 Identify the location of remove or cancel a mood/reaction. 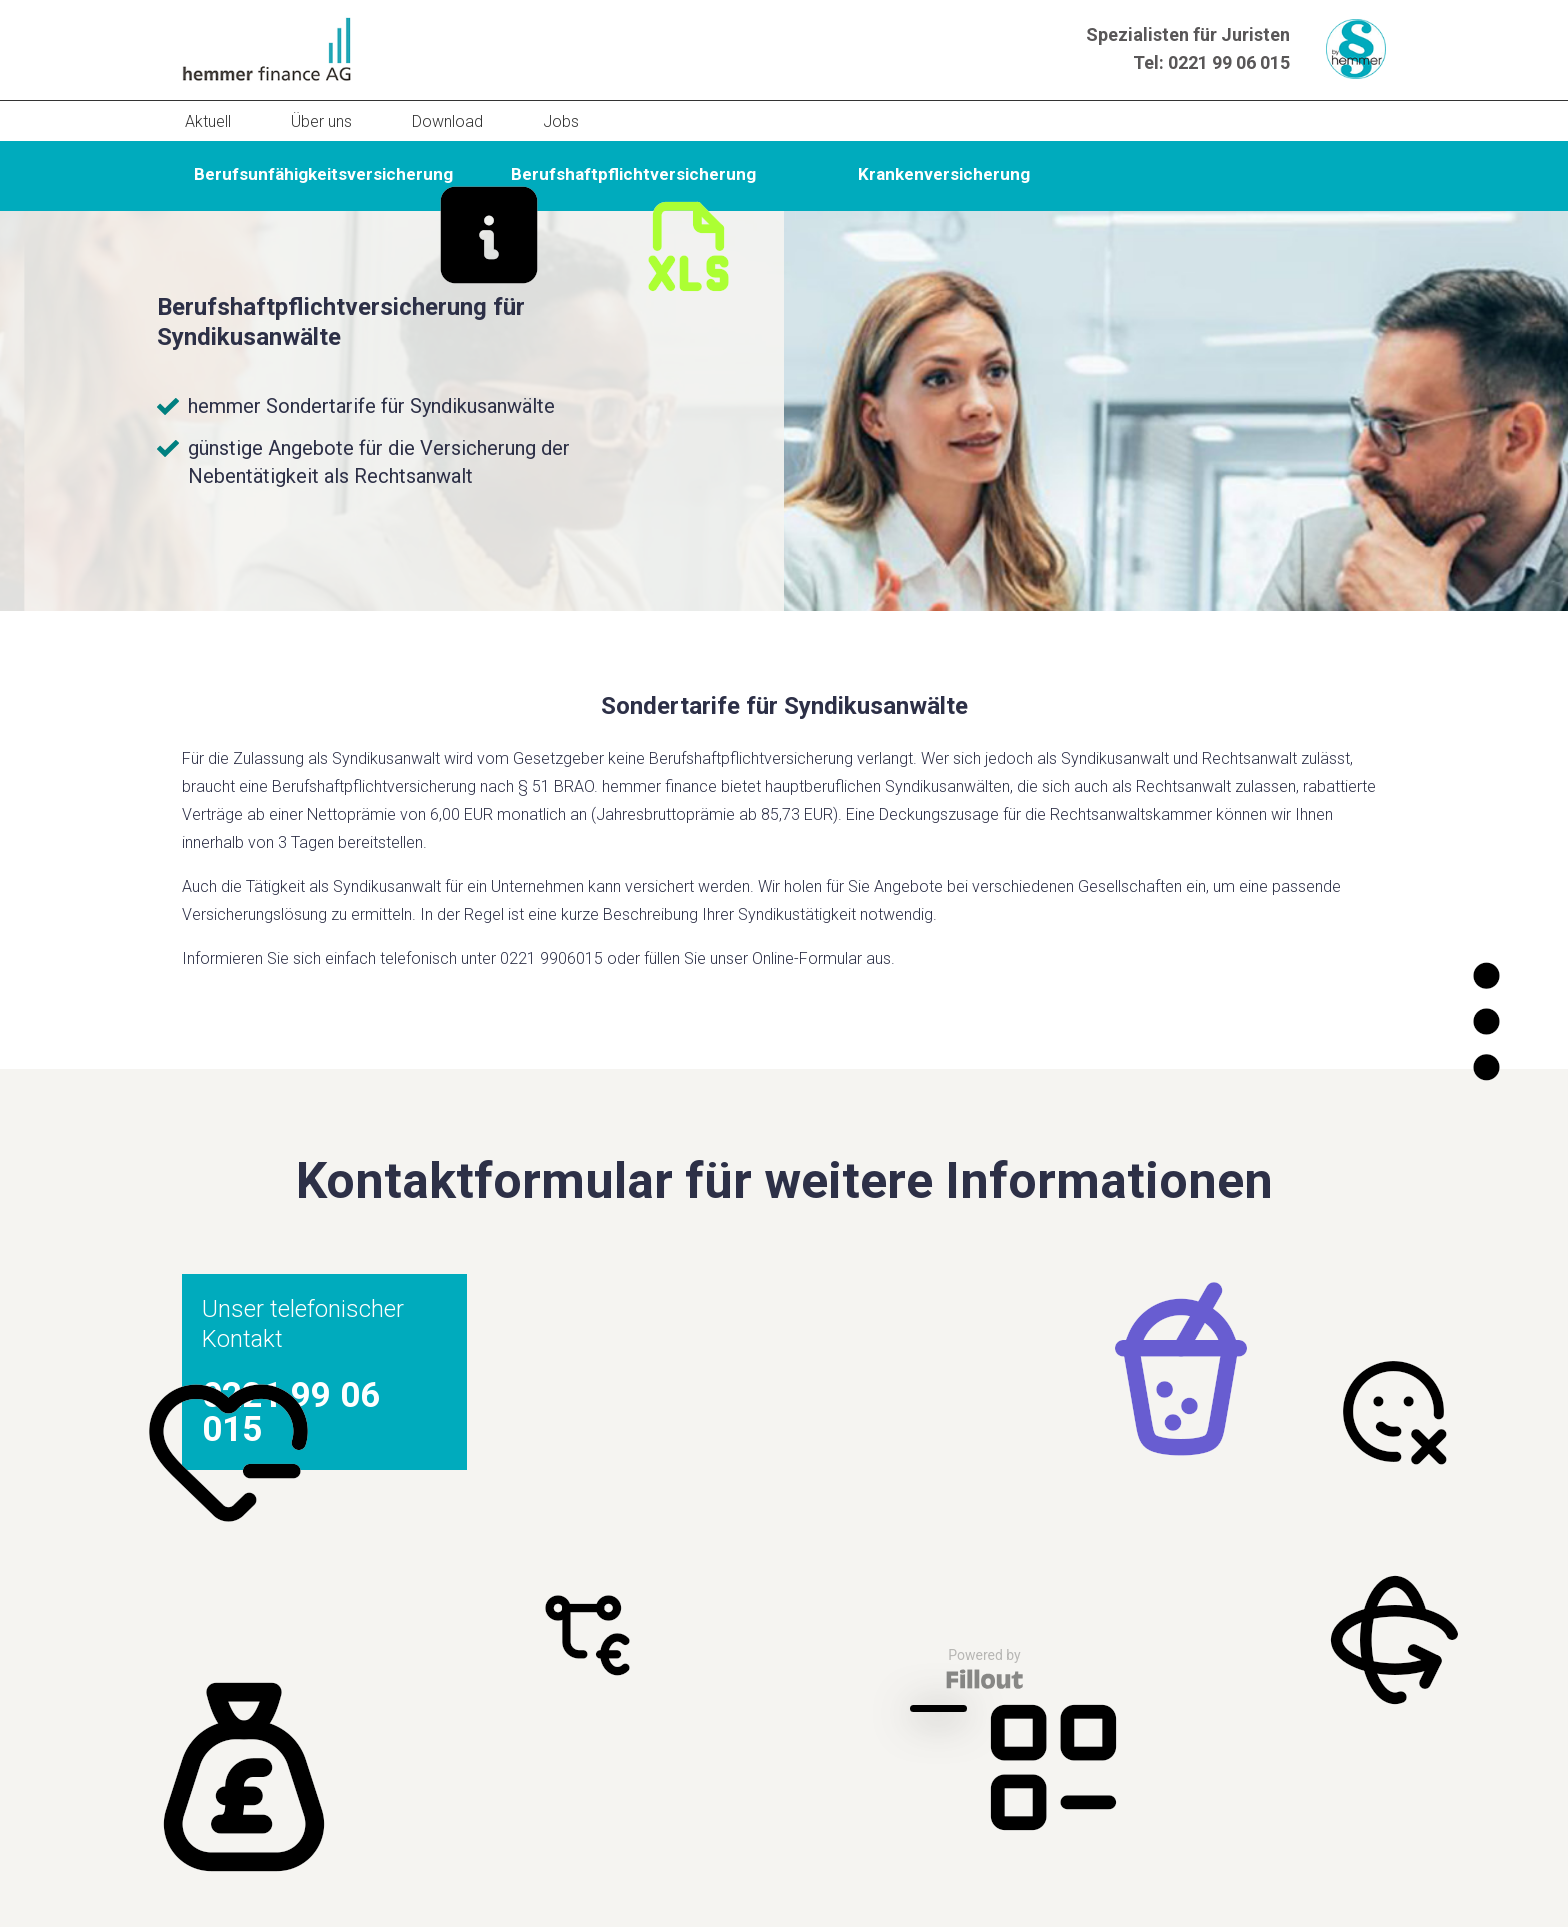
(1393, 1411).